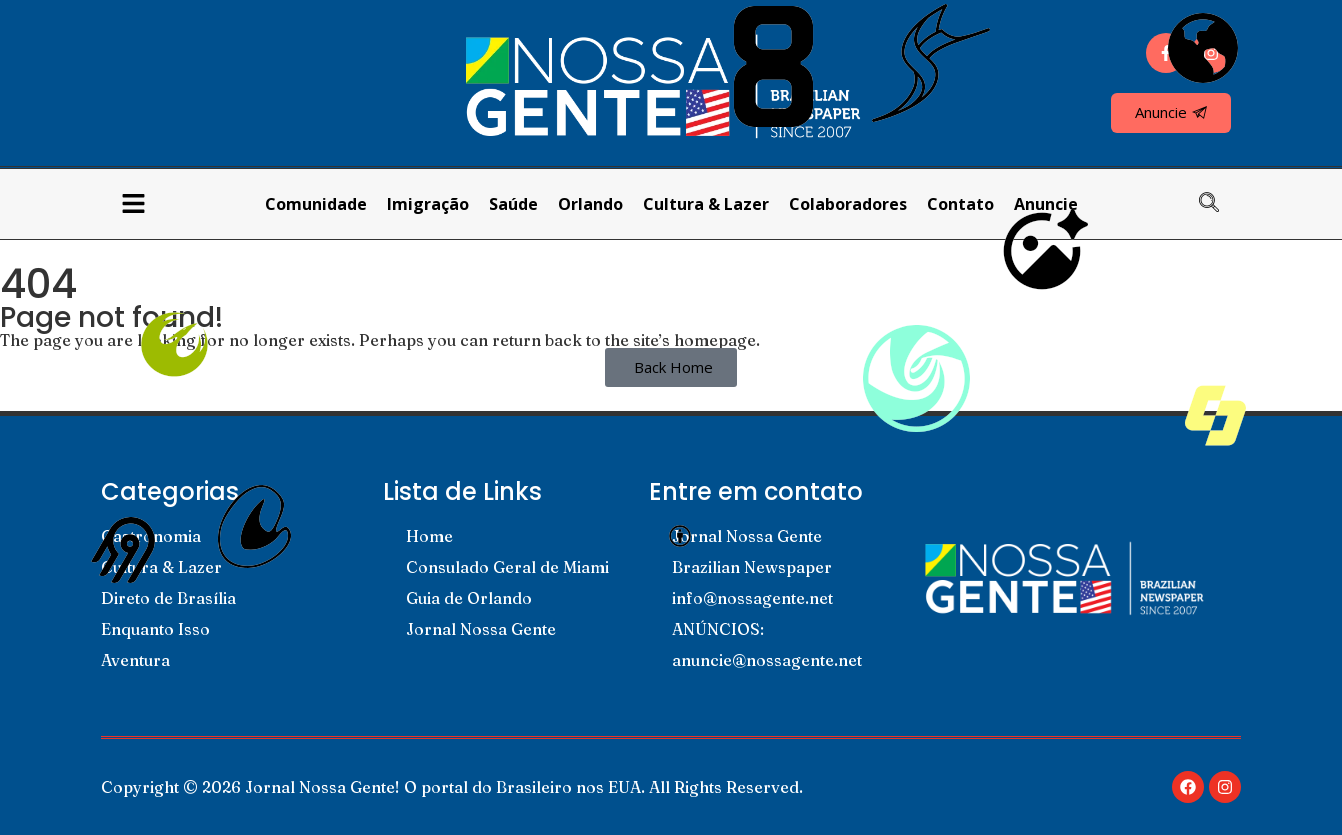 The image size is (1342, 835). What do you see at coordinates (680, 536) in the screenshot?
I see `creative commons attribution license indicator` at bounding box center [680, 536].